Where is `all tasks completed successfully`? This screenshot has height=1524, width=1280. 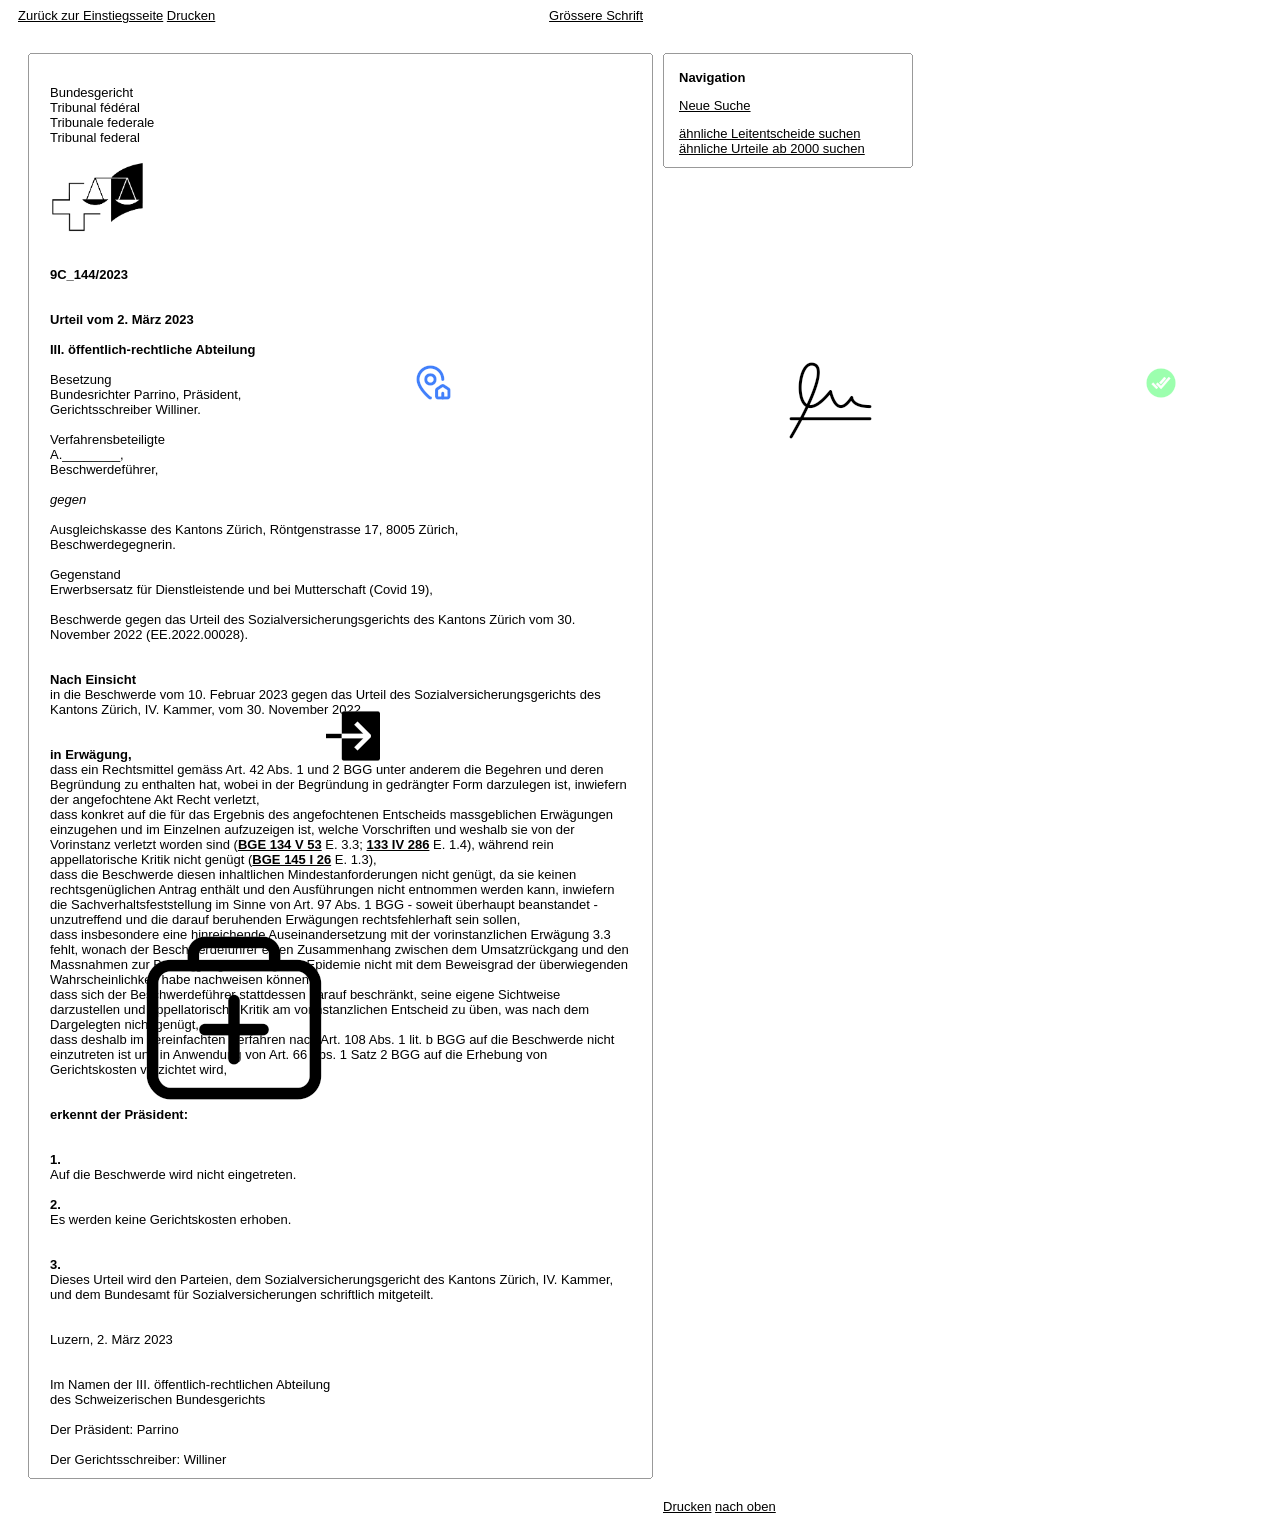
all tasks completed successfully is located at coordinates (1161, 383).